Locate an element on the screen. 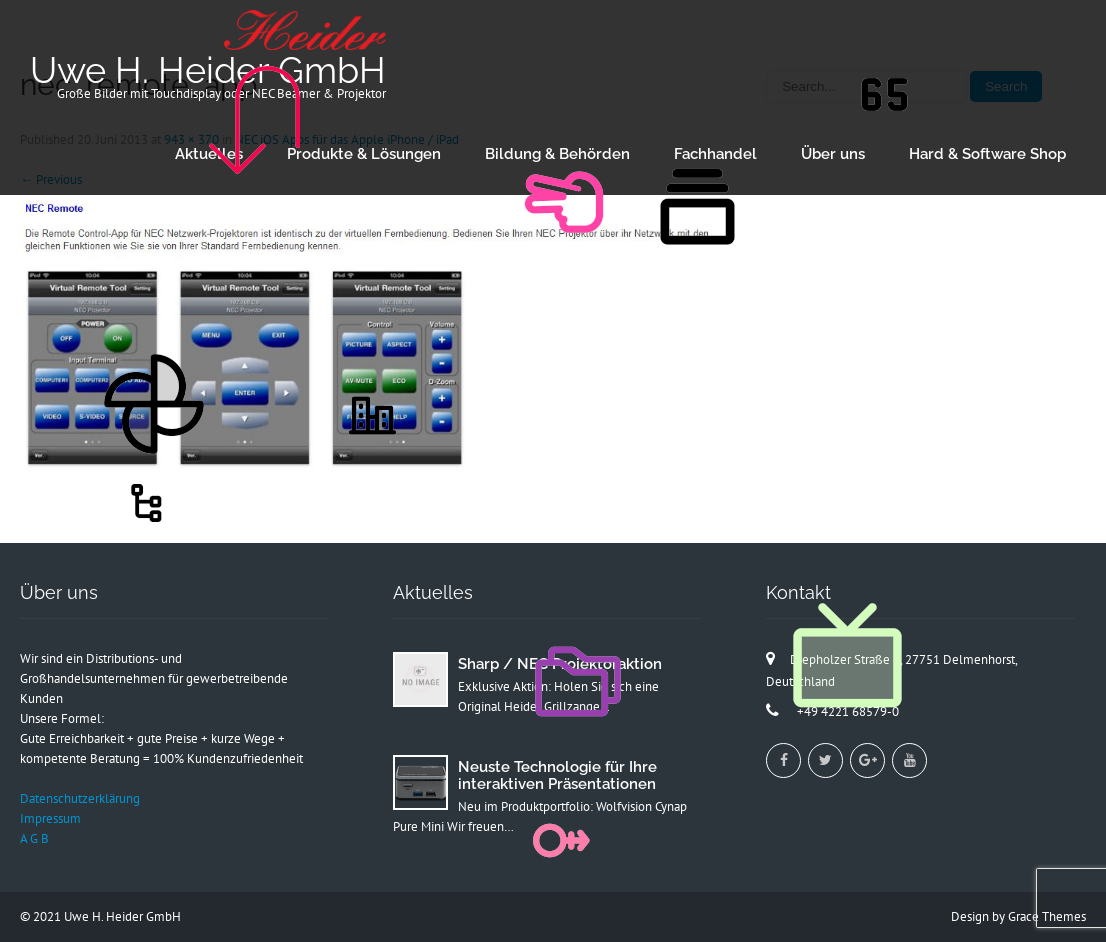 This screenshot has height=942, width=1106. displays the number 65 as a label or badge is located at coordinates (884, 94).